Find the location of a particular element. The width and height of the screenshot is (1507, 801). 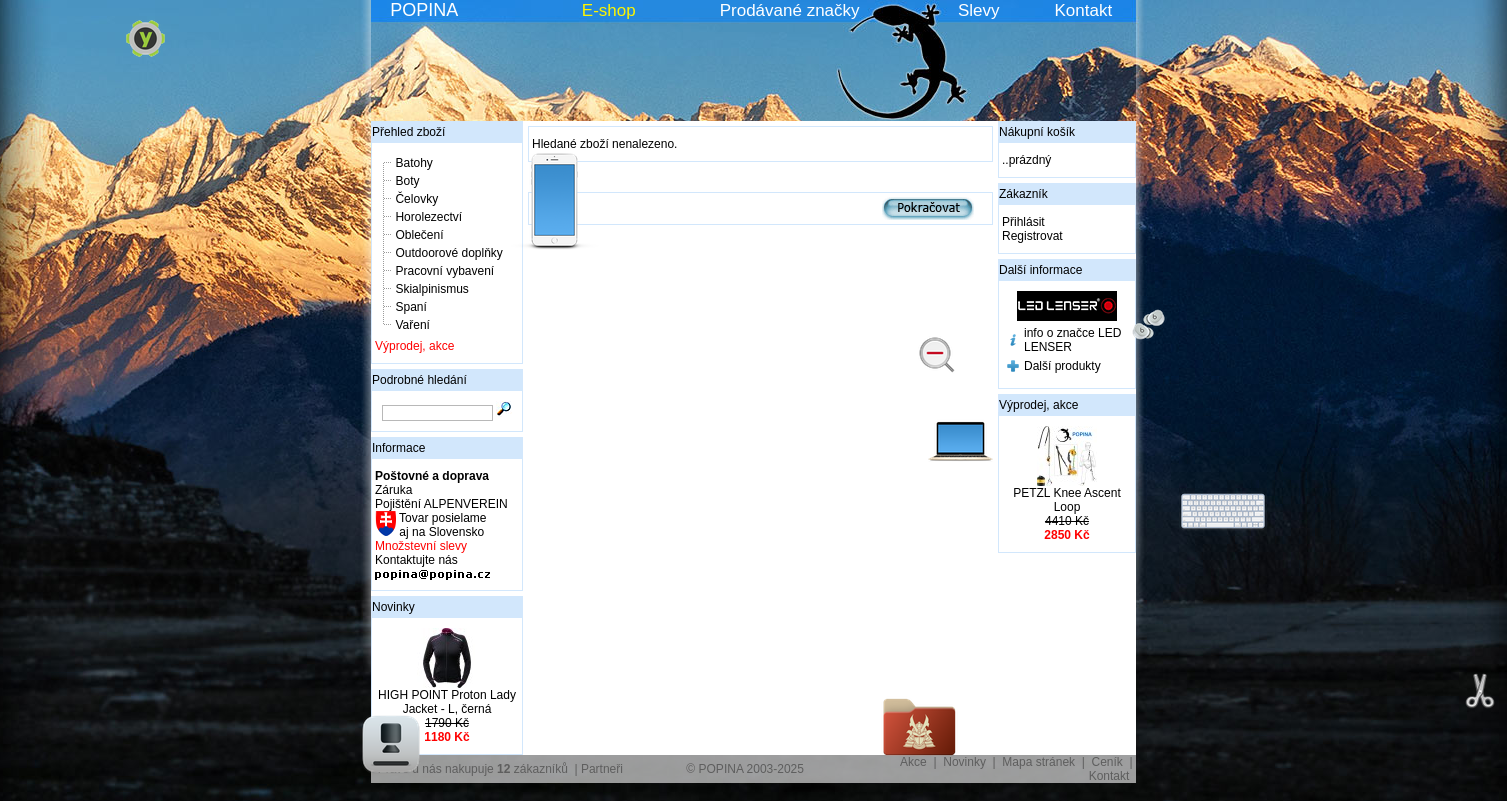

folder for storing historical Japanese or shogun-themed content is located at coordinates (919, 729).